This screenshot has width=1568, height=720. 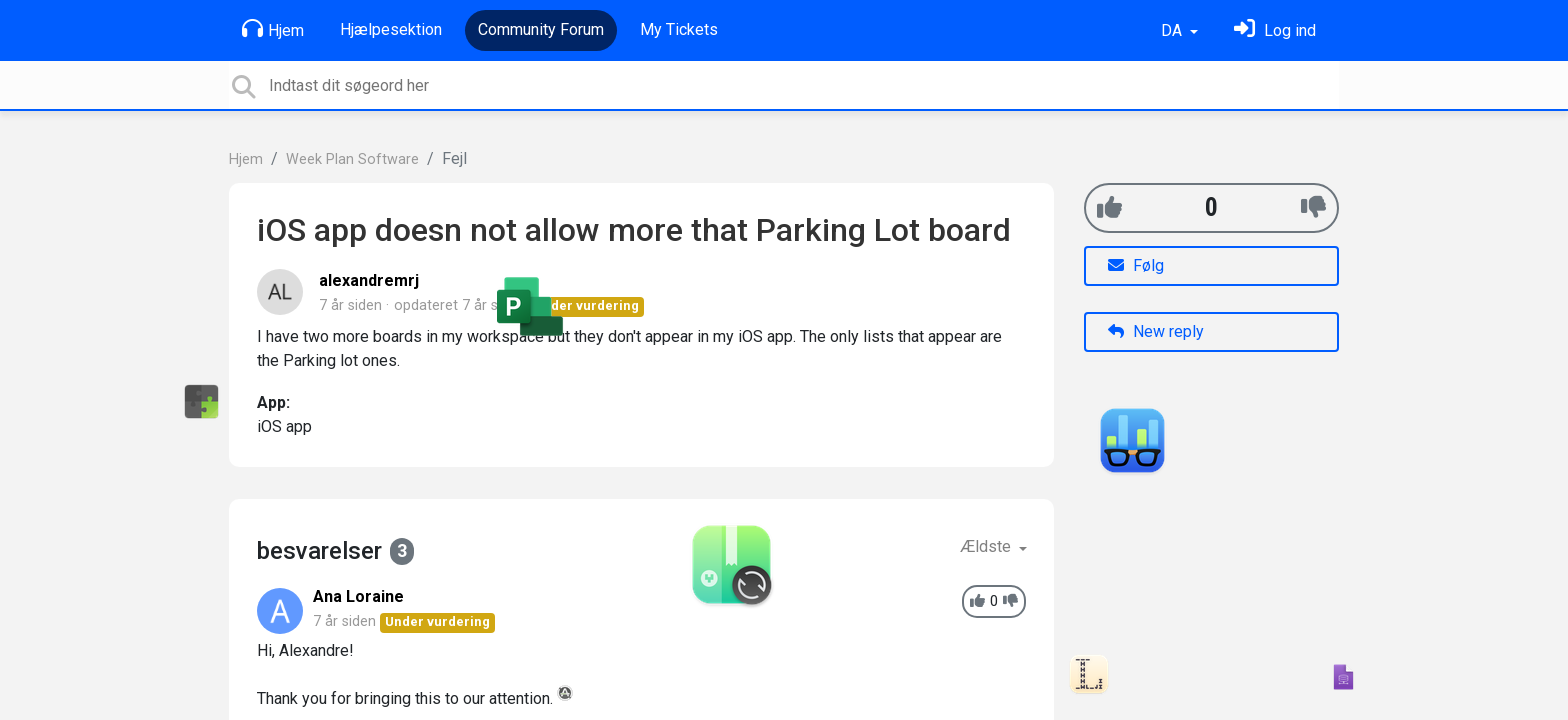 I want to click on open the system update manager, so click(x=565, y=693).